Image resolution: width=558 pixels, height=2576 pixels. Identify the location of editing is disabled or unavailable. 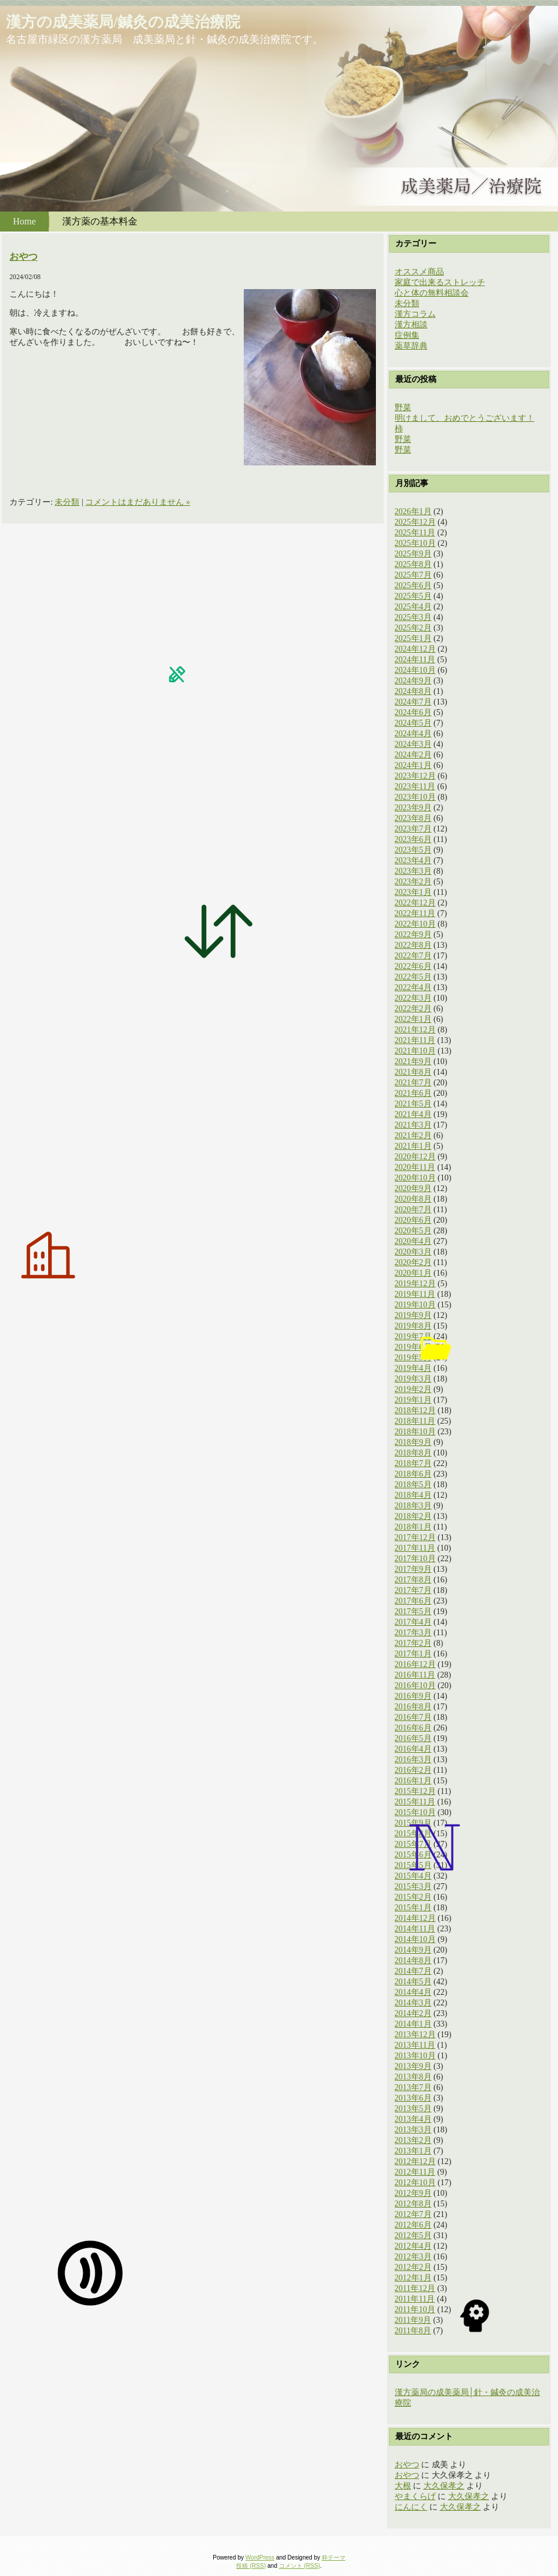
(177, 675).